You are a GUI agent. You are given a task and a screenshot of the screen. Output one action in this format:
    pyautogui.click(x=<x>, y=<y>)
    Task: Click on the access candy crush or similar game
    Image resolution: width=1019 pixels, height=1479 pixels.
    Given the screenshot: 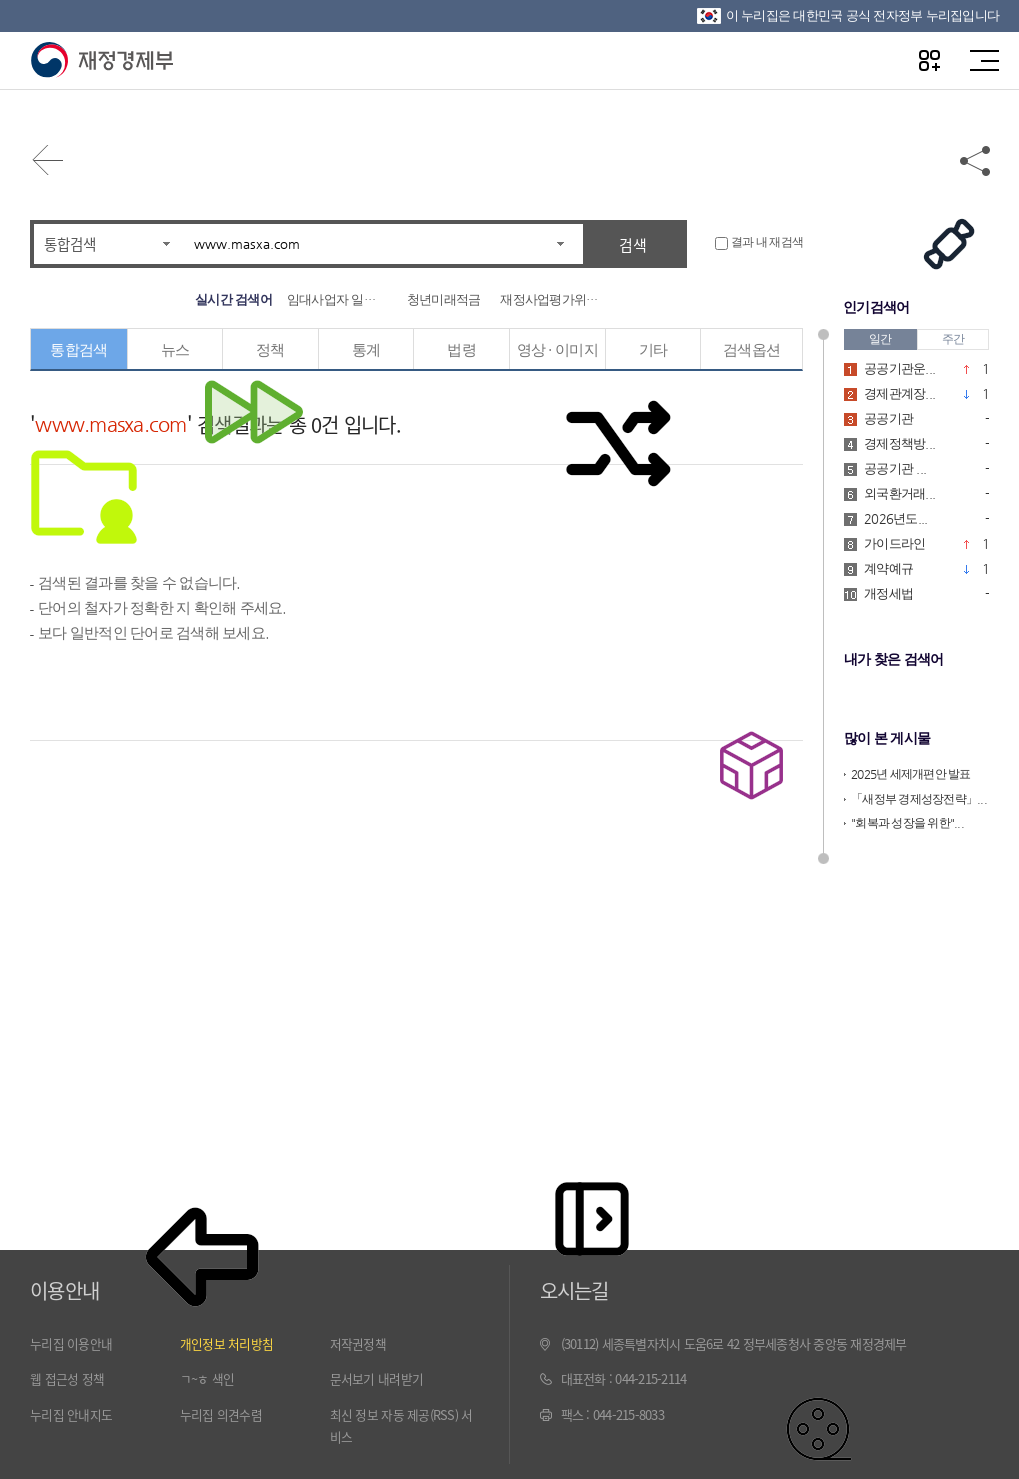 What is the action you would take?
    pyautogui.click(x=949, y=244)
    